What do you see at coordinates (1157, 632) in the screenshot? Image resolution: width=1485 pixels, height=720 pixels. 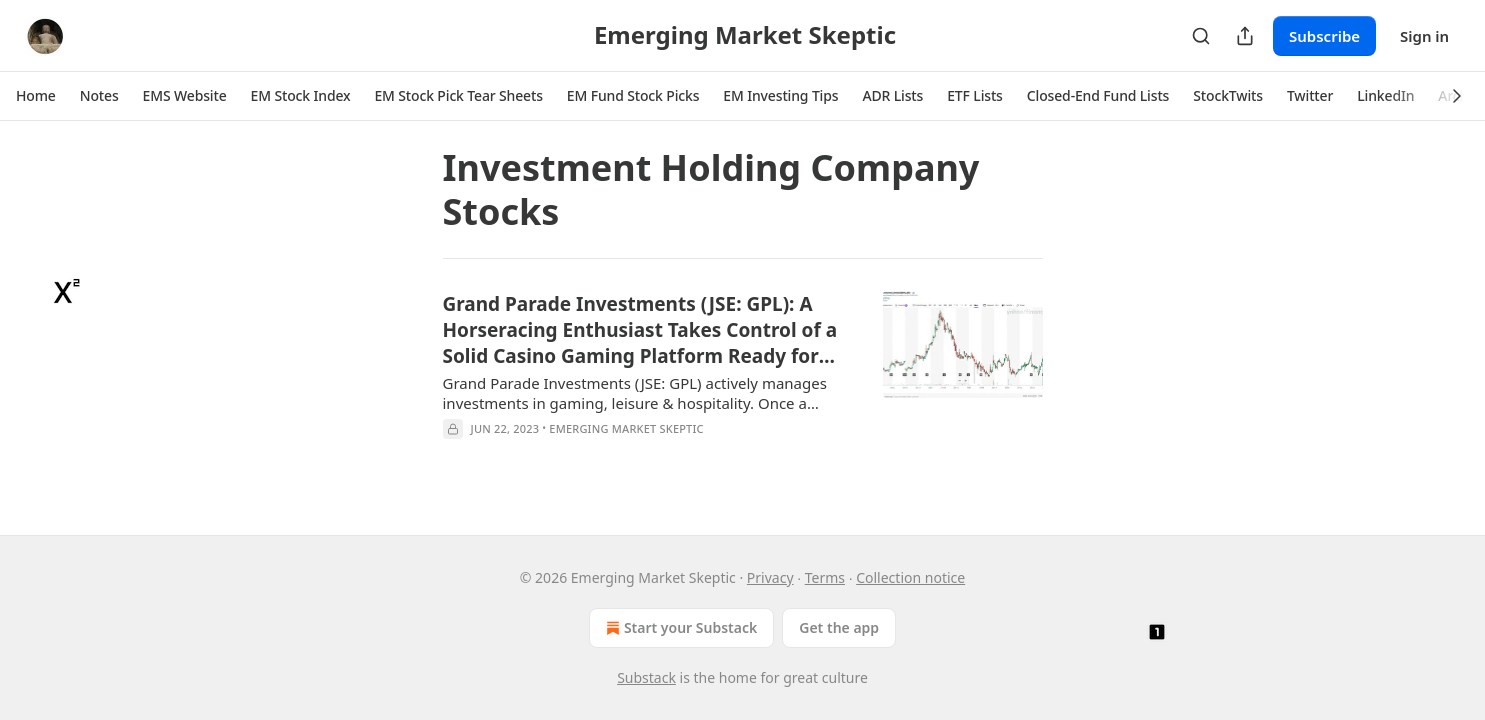 I see `indicates step one in a multi-step process` at bounding box center [1157, 632].